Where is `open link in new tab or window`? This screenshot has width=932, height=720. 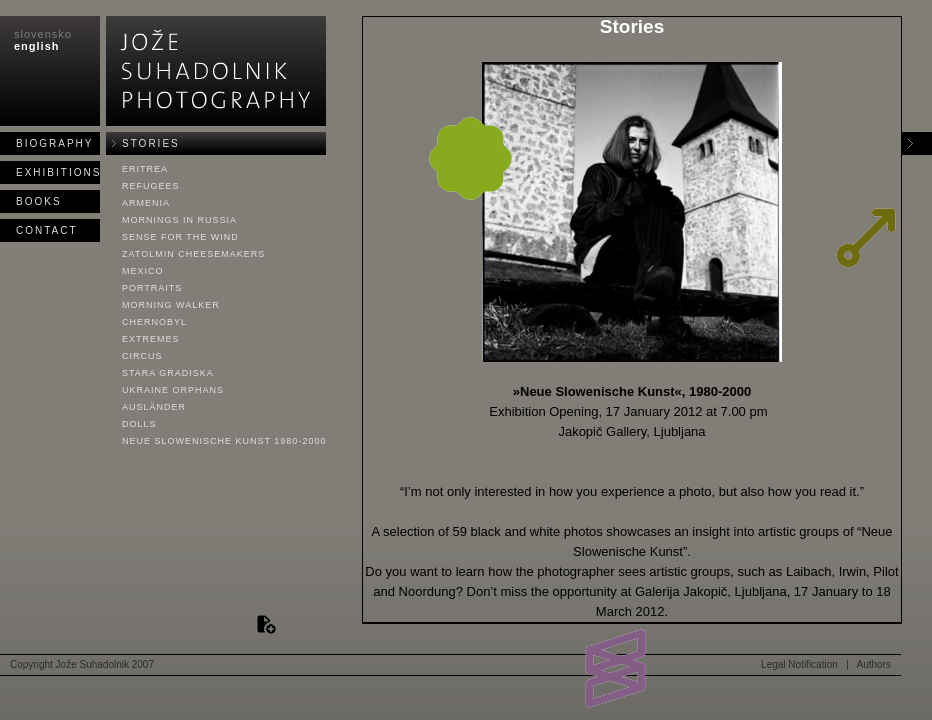 open link in new tab or window is located at coordinates (868, 236).